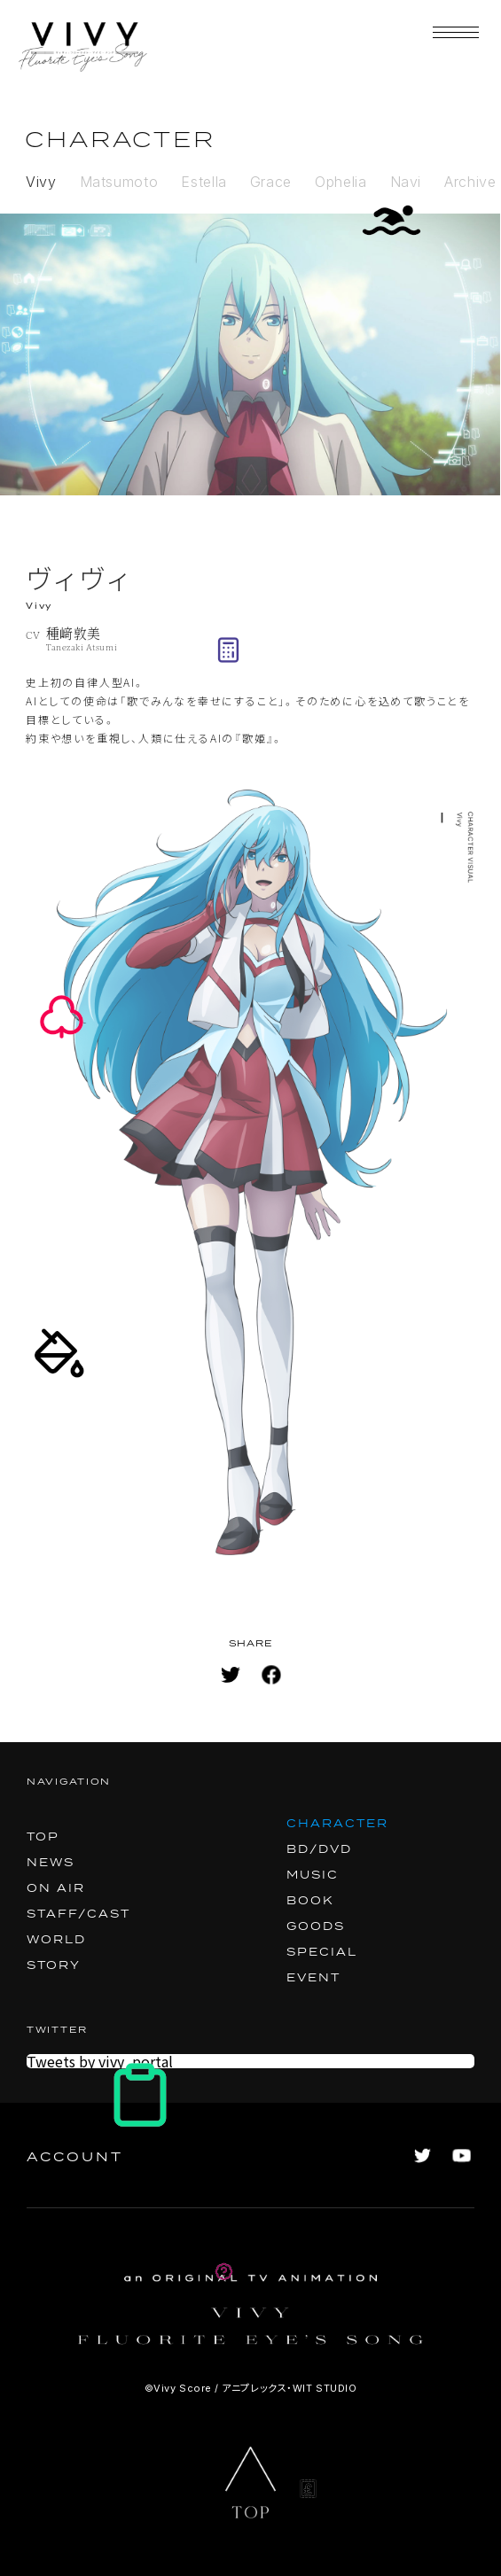 The width and height of the screenshot is (501, 2576). I want to click on view receipt or transaction in pounds sterling, so click(308, 2488).